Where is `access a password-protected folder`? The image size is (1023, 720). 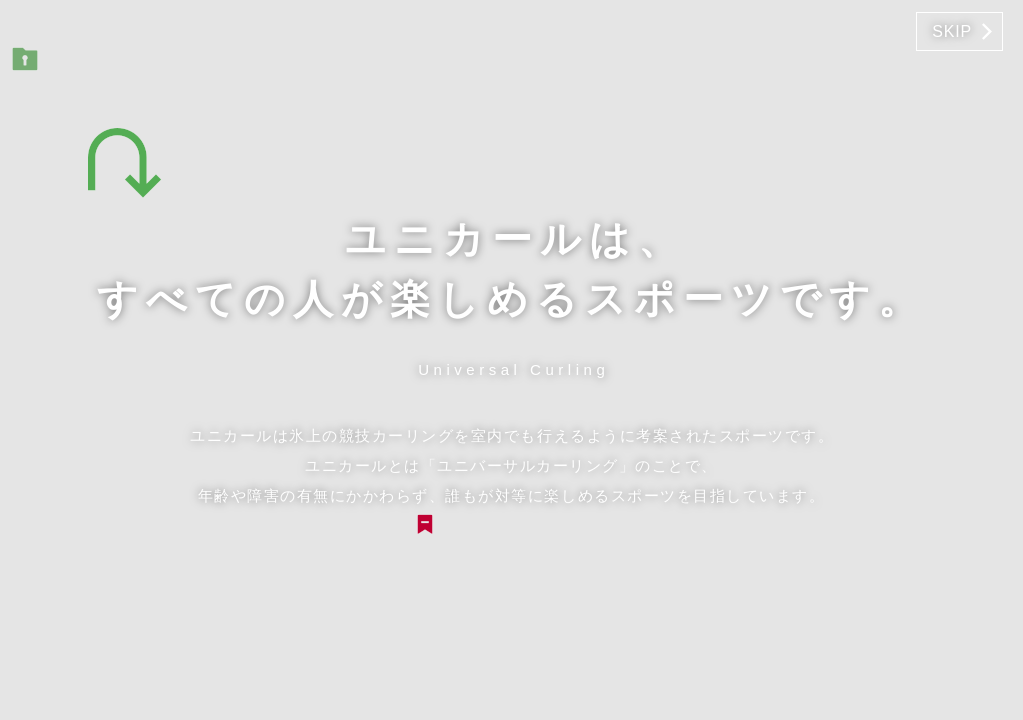
access a password-protected folder is located at coordinates (25, 59).